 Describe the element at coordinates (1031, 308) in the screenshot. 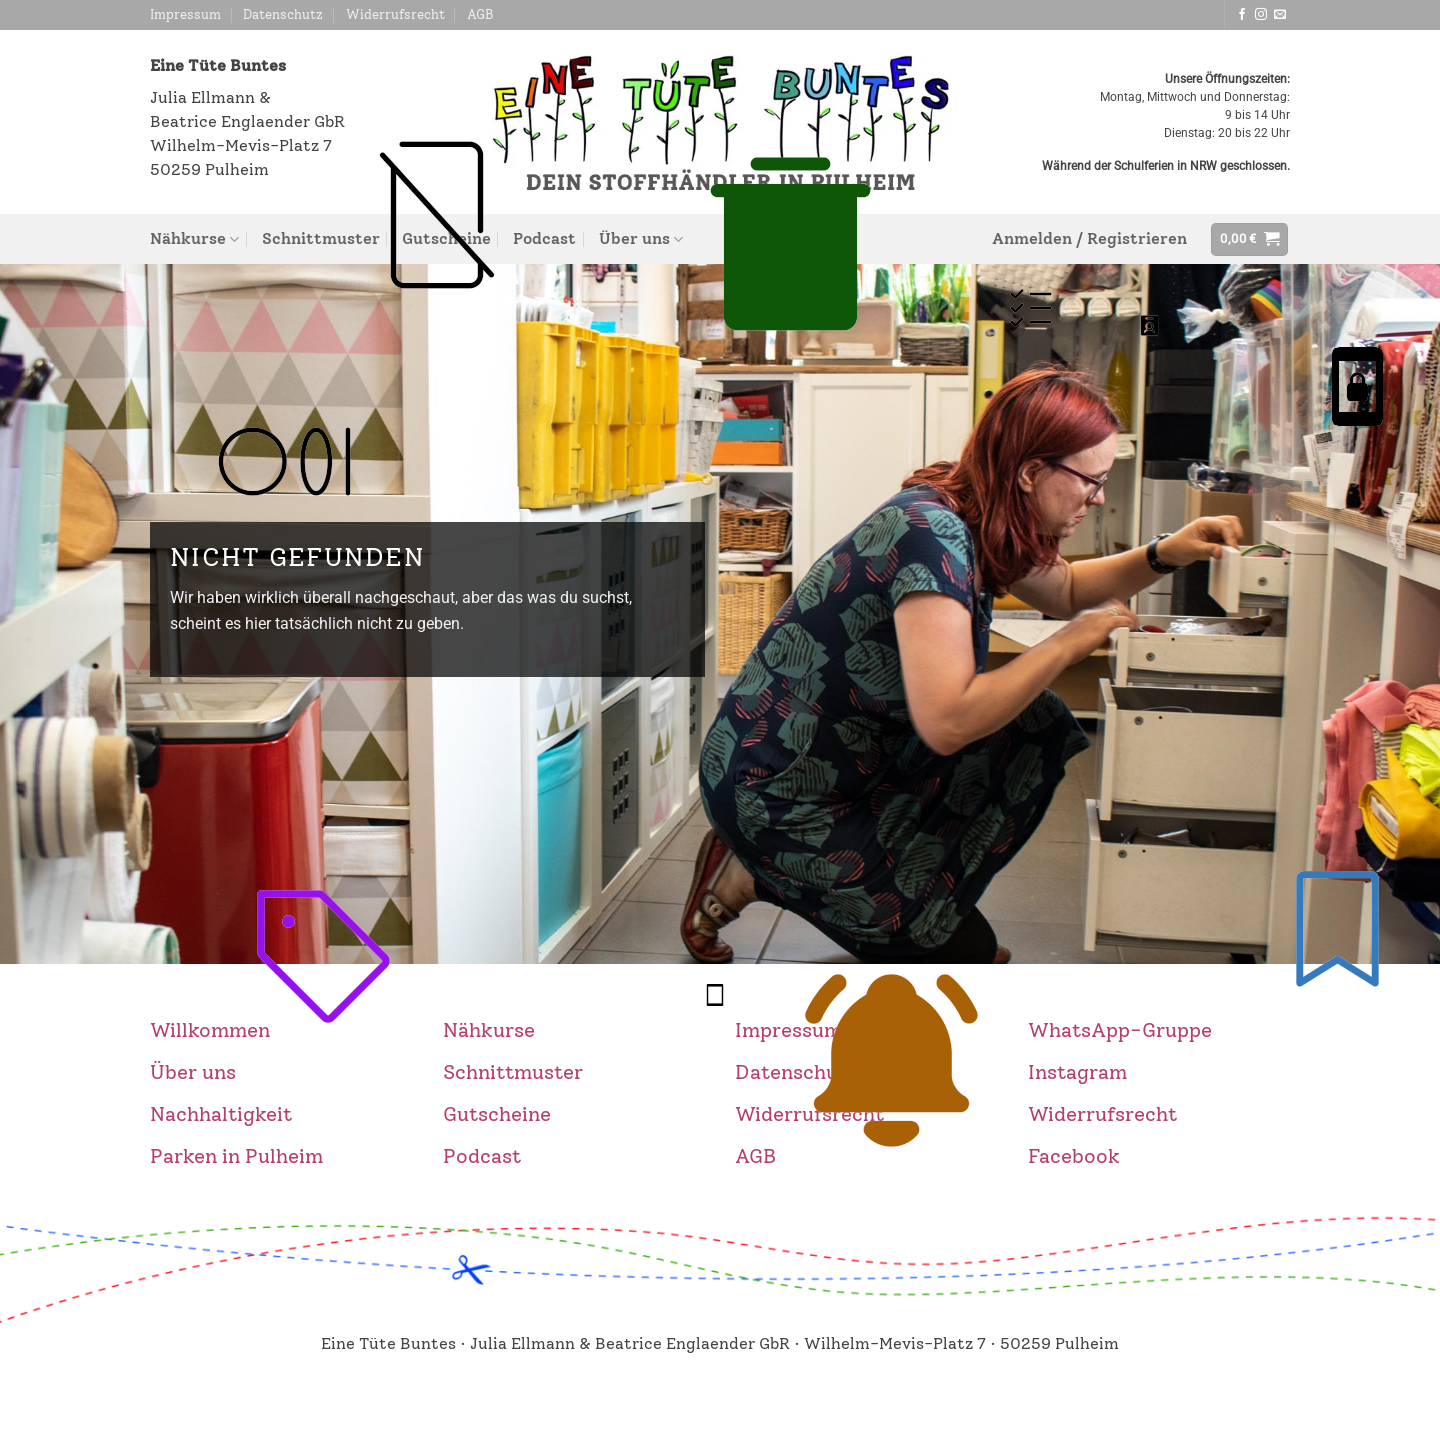

I see `view completed tasks or checklist` at that location.